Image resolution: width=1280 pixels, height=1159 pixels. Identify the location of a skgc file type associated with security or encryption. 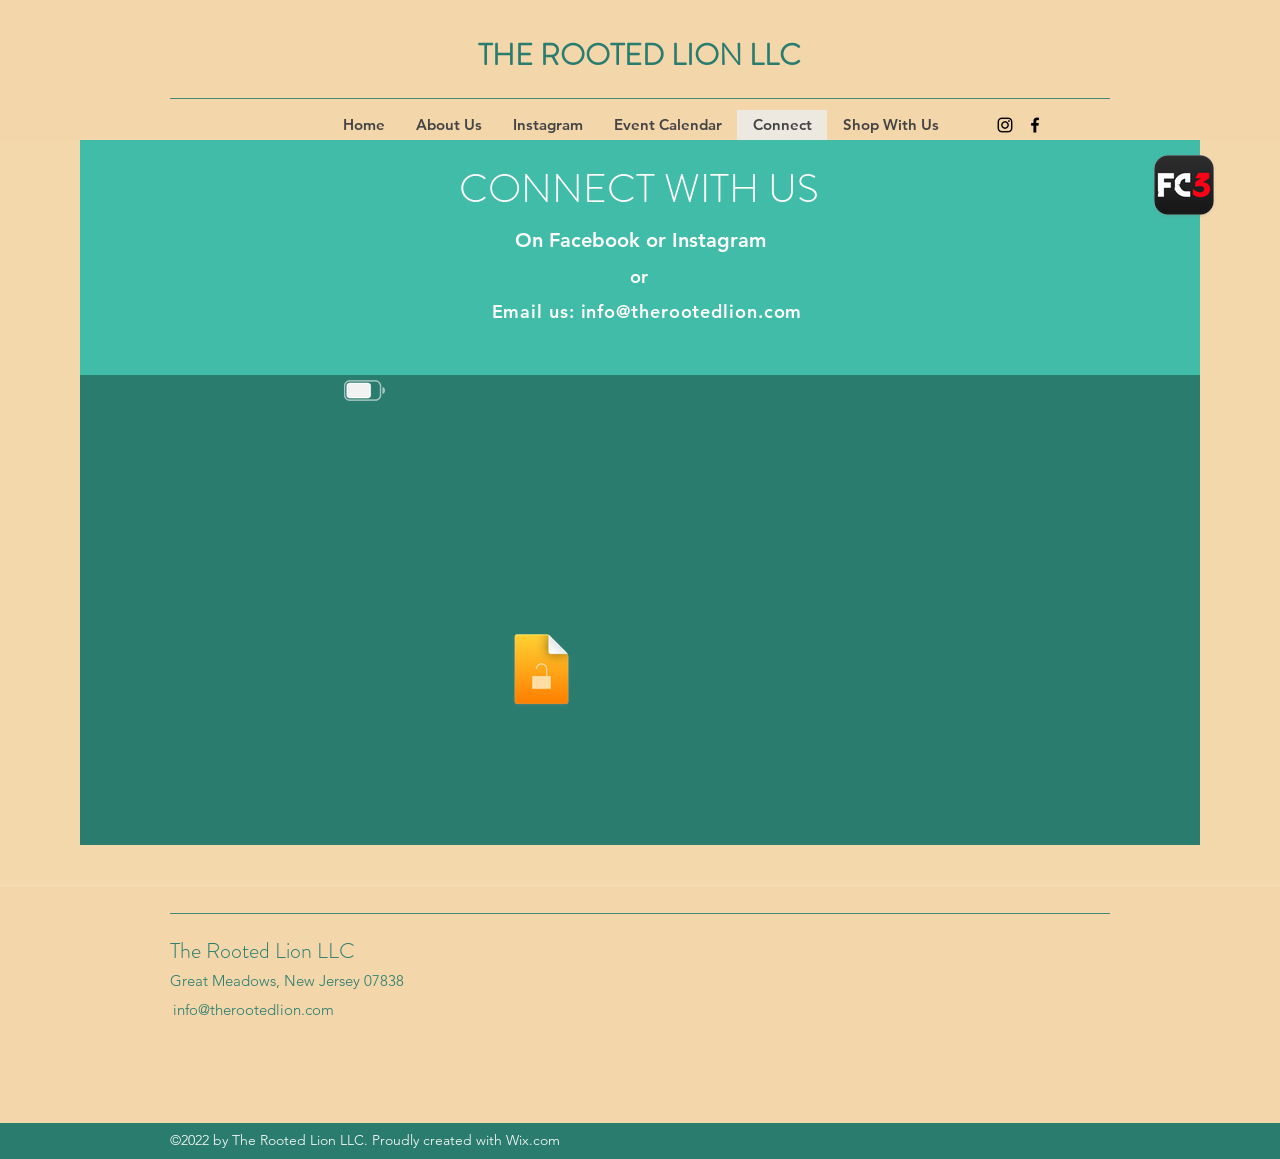
(541, 670).